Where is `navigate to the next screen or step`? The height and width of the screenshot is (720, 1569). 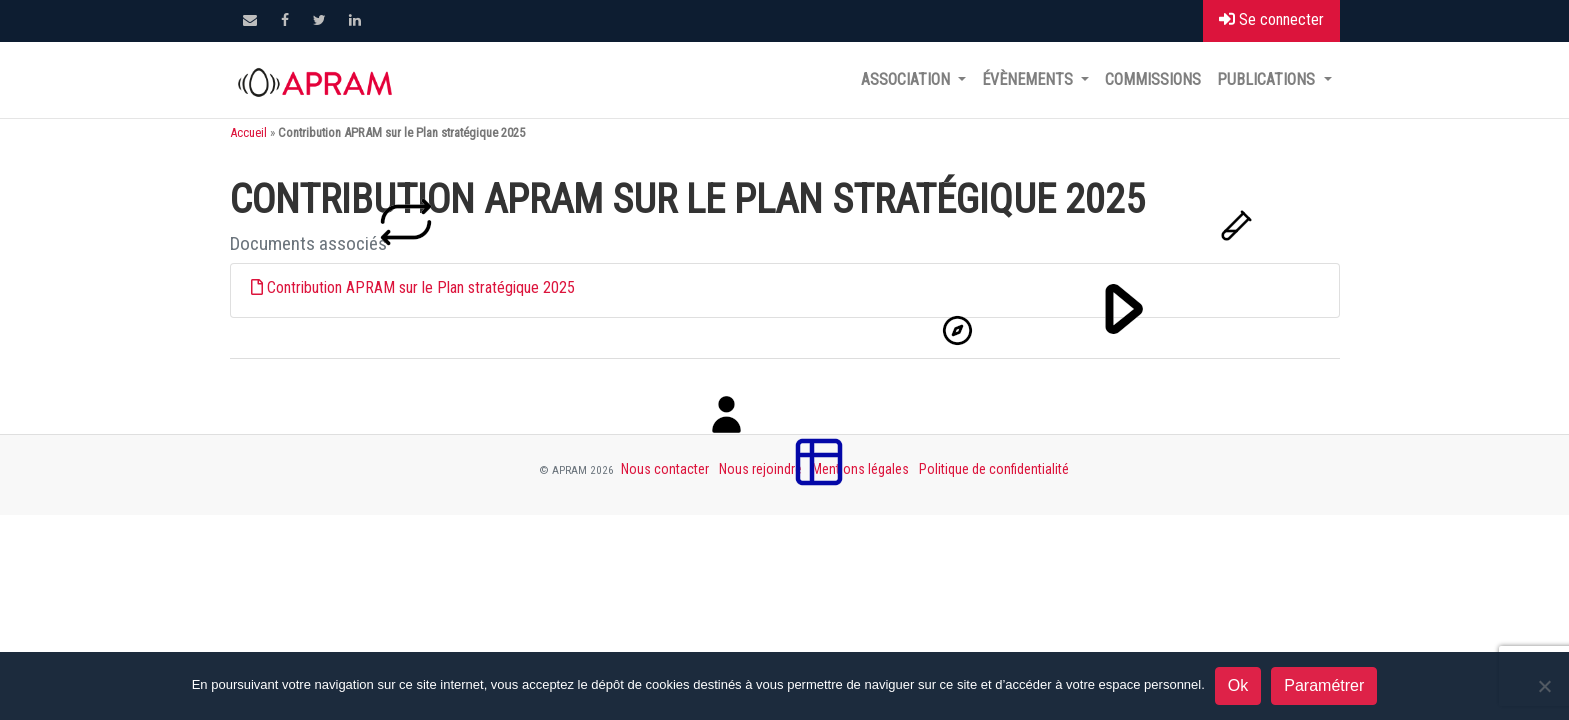
navigate to the next screen or step is located at coordinates (1120, 309).